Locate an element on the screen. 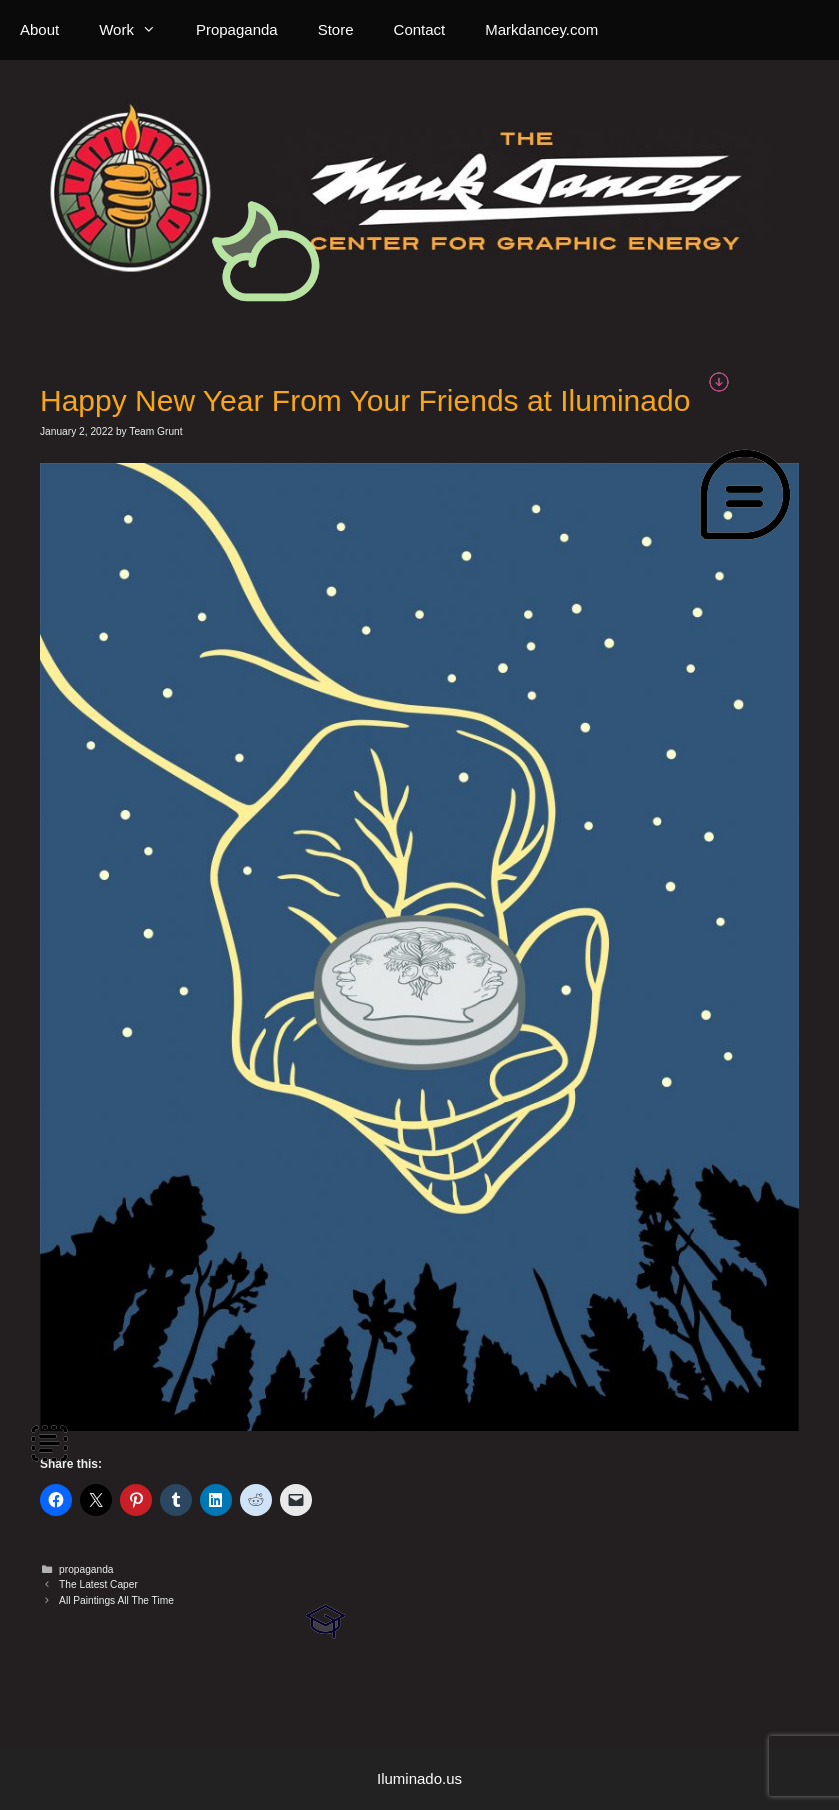 The width and height of the screenshot is (839, 1810). indicates nighttime or evening weather conditions is located at coordinates (263, 256).